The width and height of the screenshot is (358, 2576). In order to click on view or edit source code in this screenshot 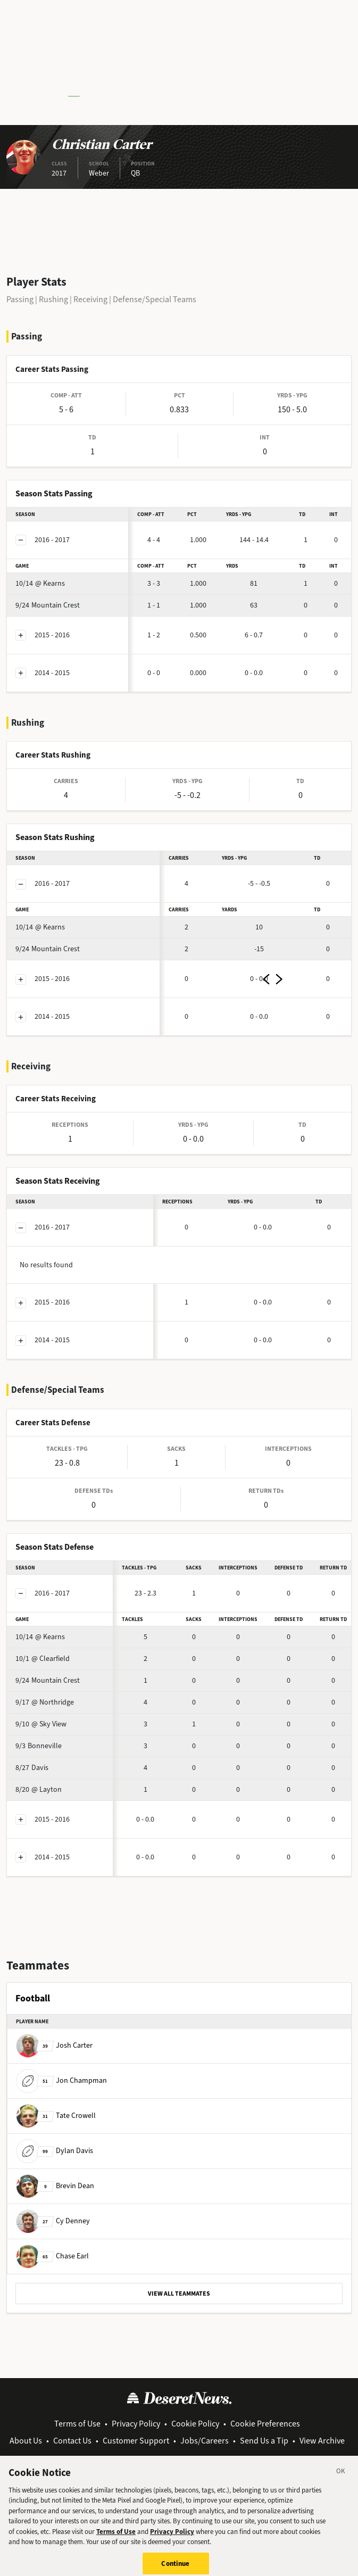, I will do `click(272, 979)`.